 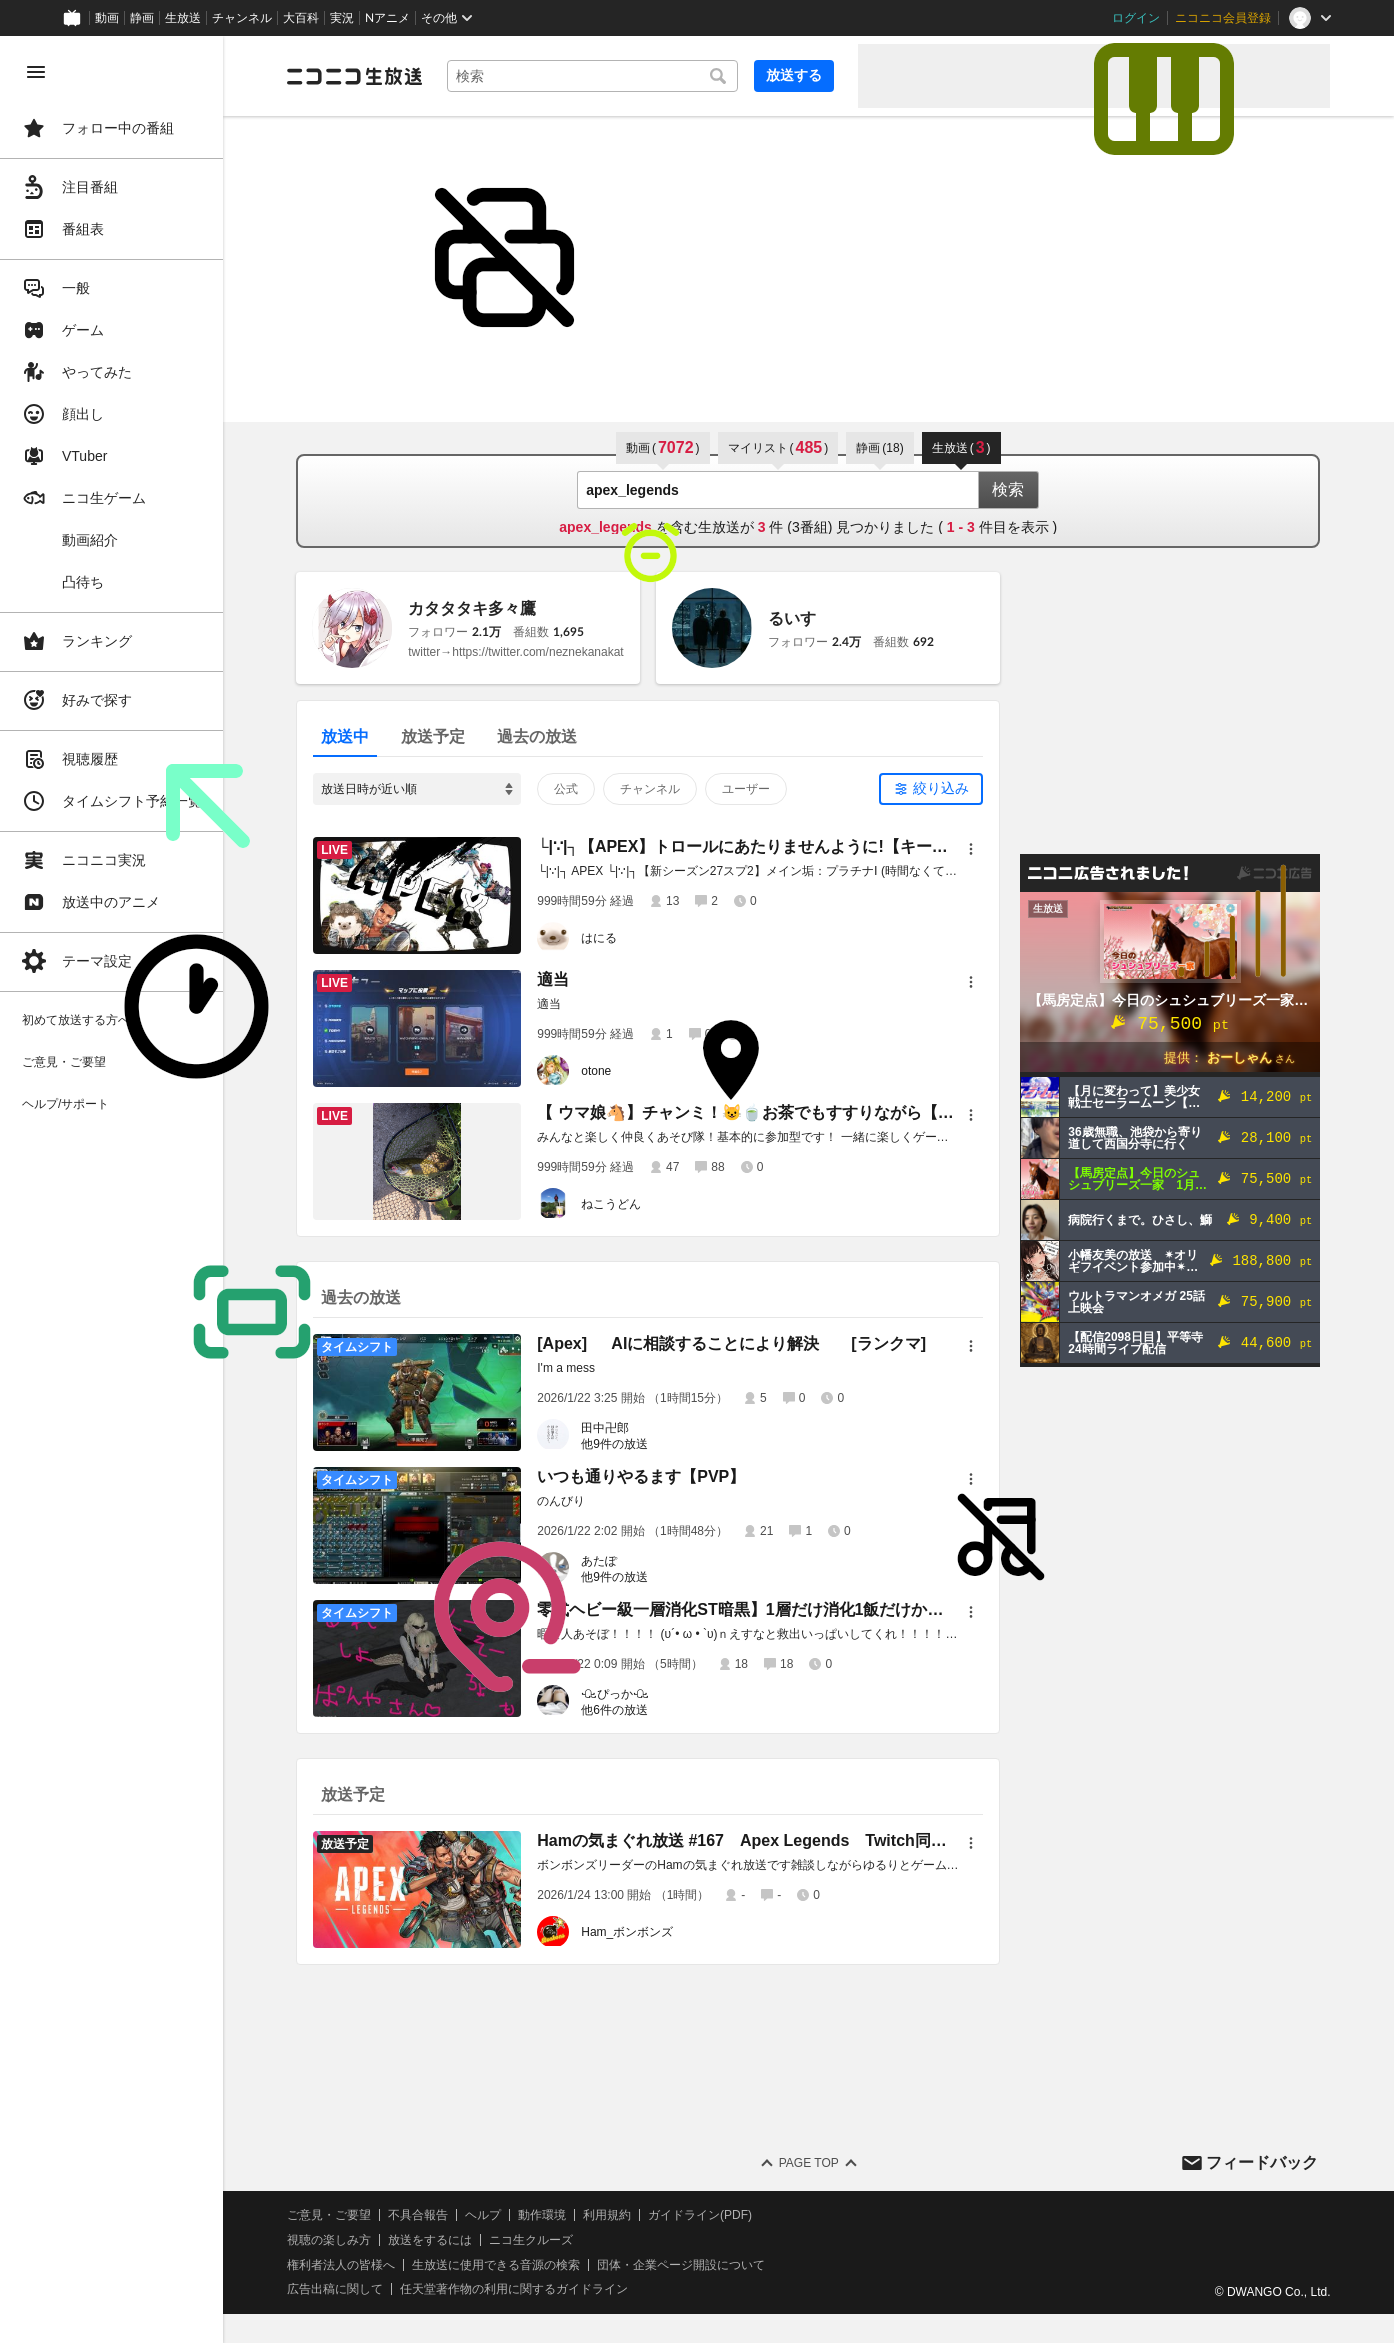 I want to click on open piano or keyboard instrument app, so click(x=1164, y=99).